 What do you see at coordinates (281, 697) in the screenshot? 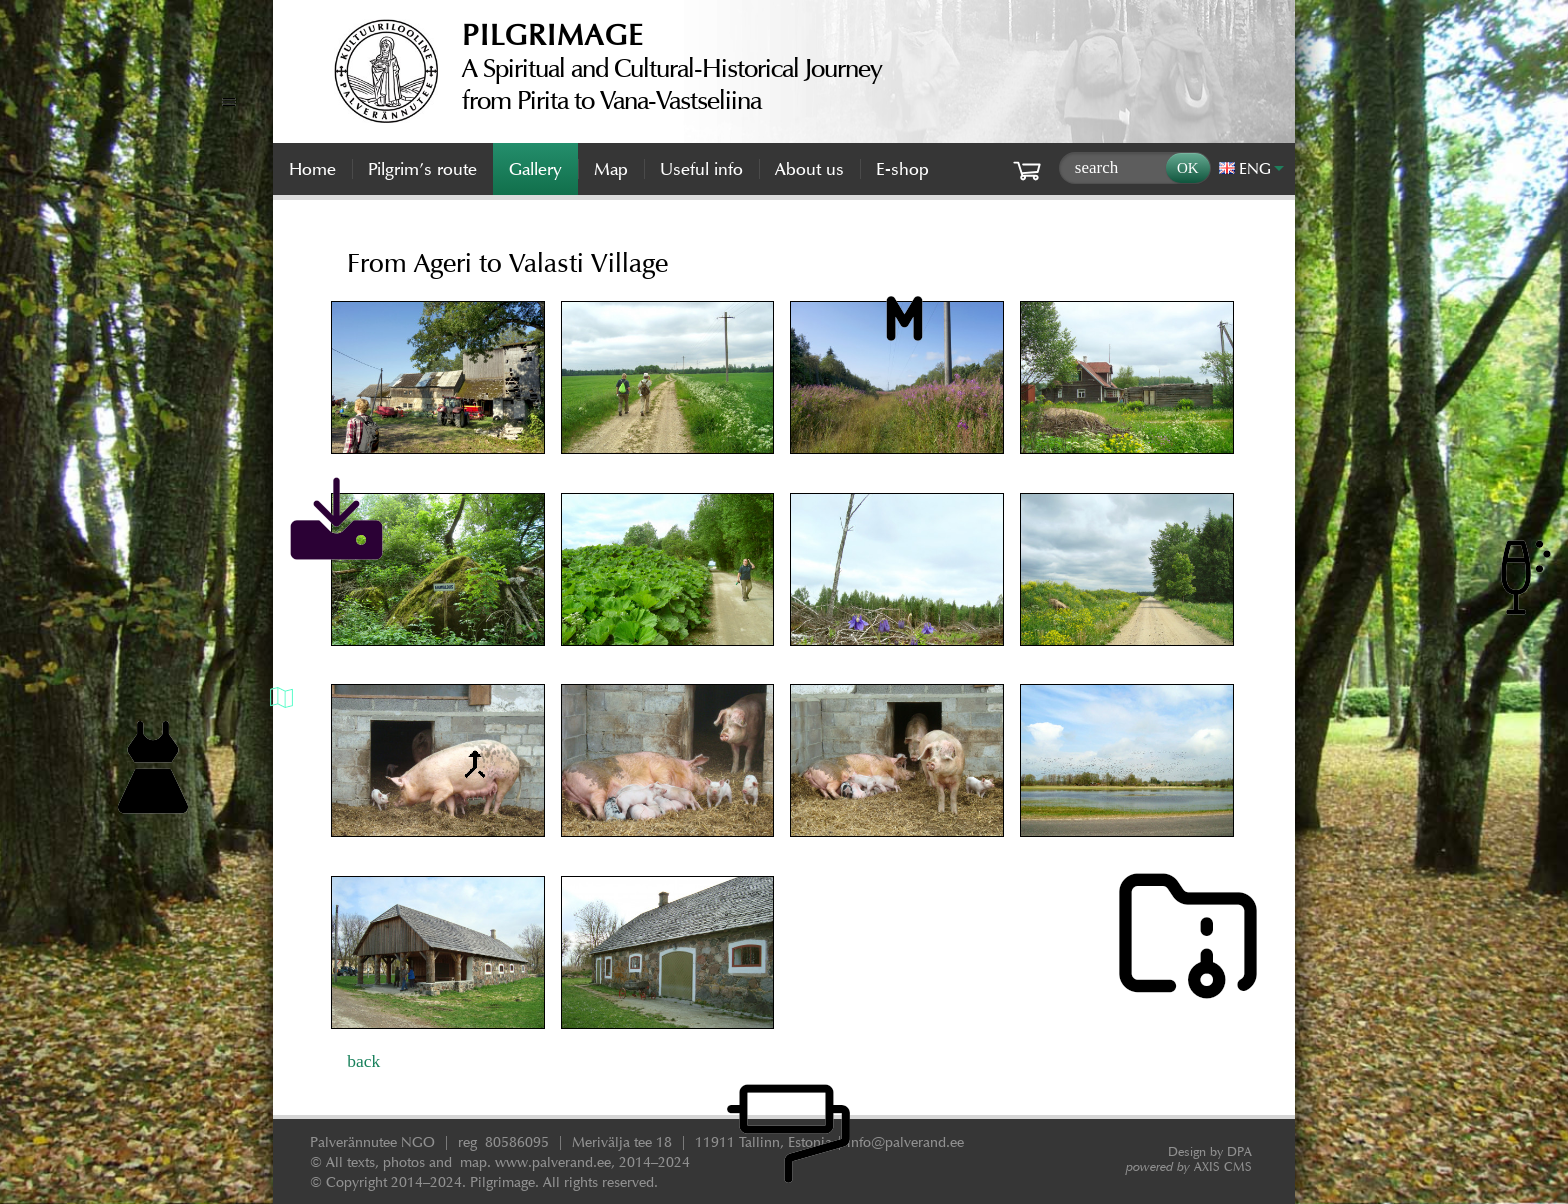
I see `view map or navigation` at bounding box center [281, 697].